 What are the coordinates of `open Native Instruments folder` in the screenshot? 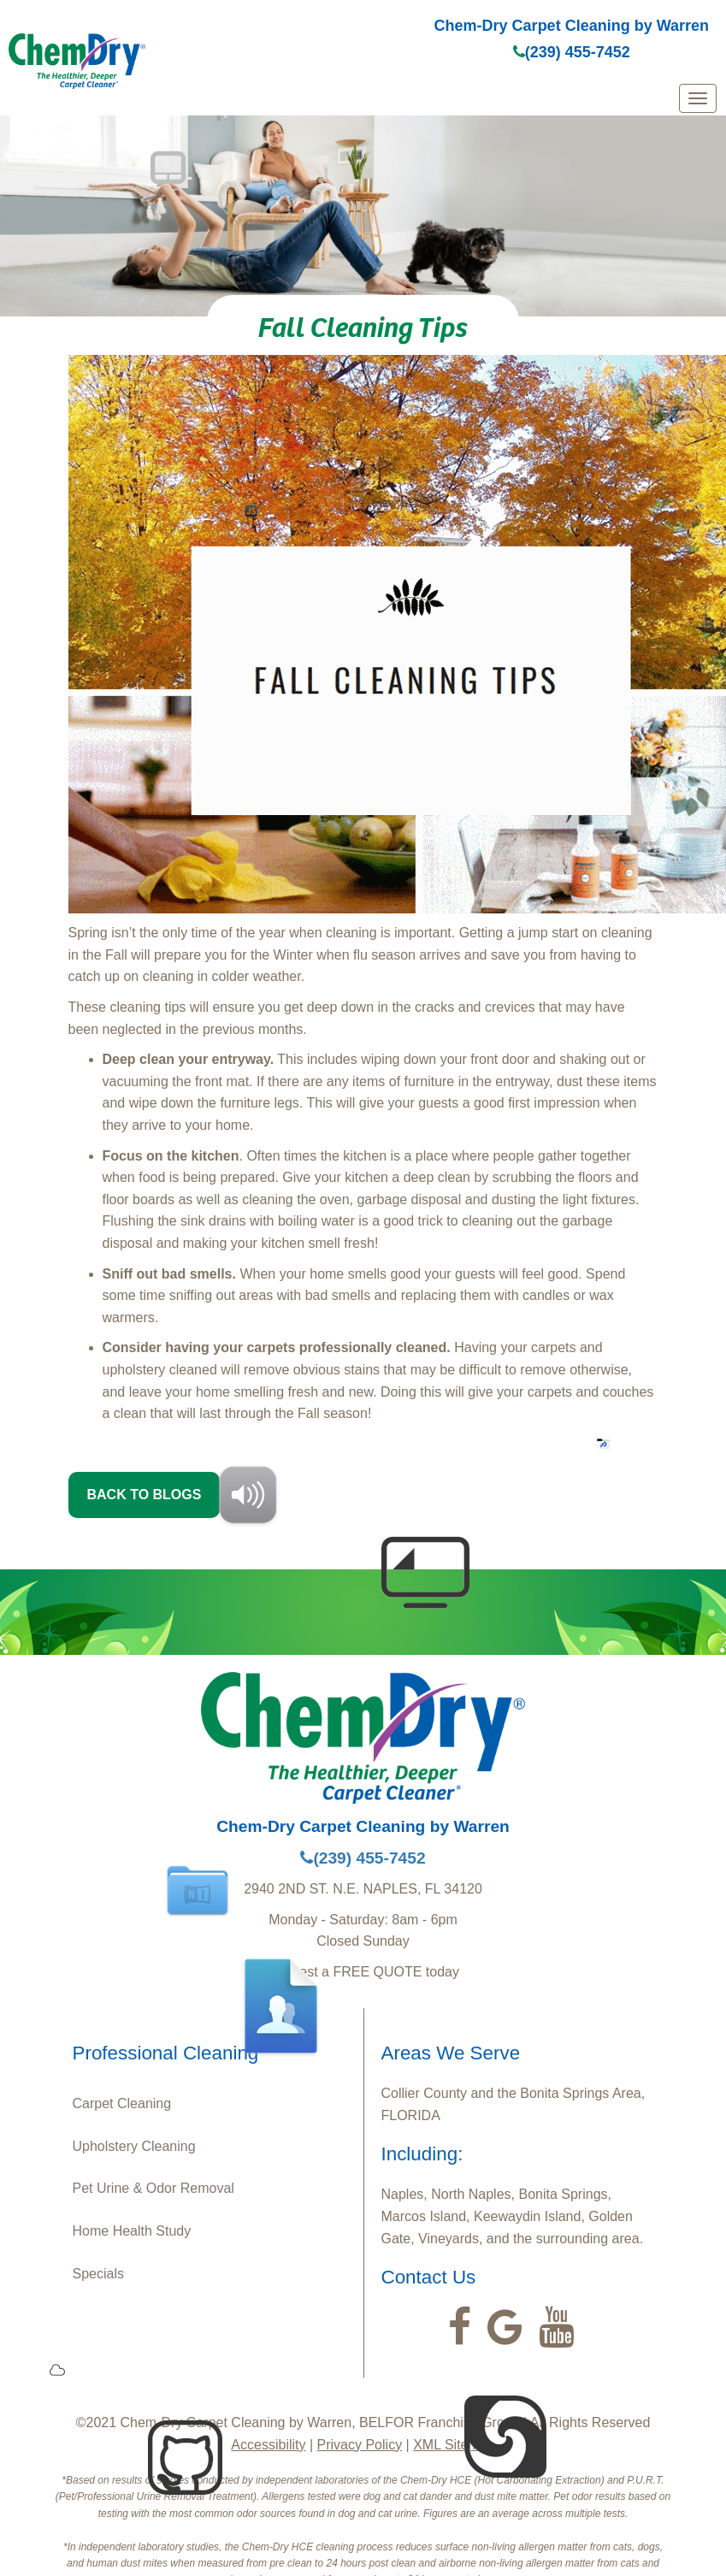 It's located at (198, 1890).